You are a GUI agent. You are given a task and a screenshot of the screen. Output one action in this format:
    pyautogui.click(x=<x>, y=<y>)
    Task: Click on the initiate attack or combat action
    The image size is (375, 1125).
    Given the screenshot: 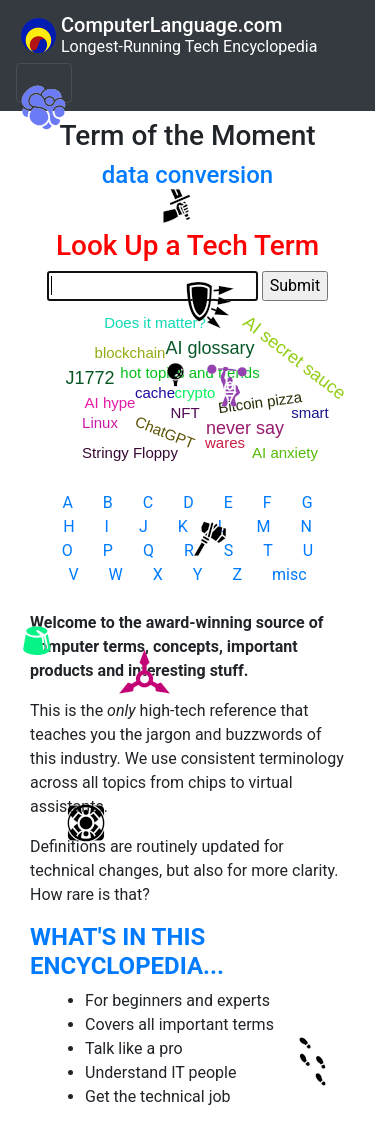 What is the action you would take?
    pyautogui.click(x=180, y=206)
    